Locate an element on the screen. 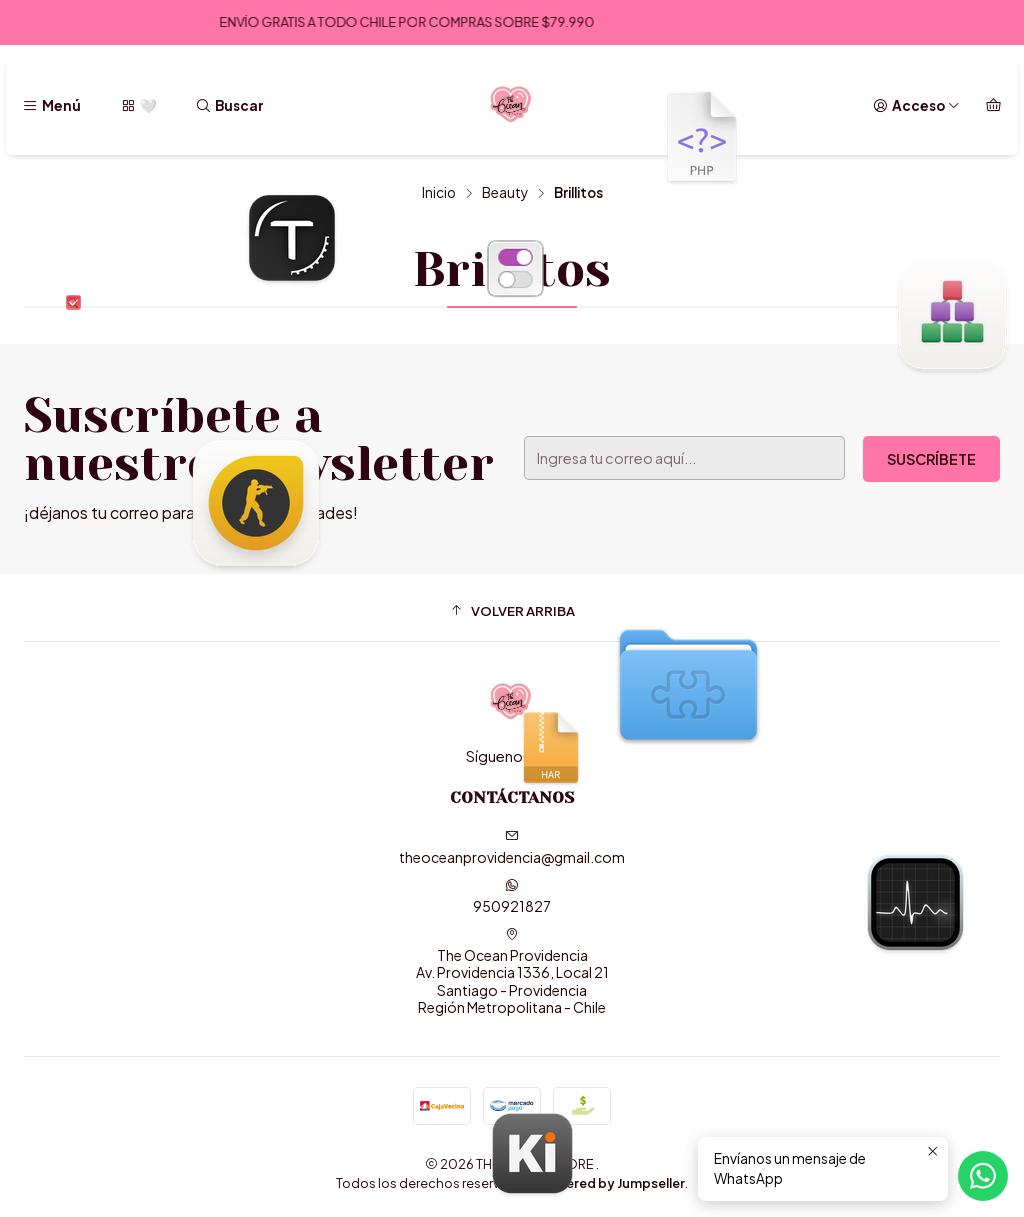 The image size is (1024, 1217). open KiCad nightly build application is located at coordinates (532, 1153).